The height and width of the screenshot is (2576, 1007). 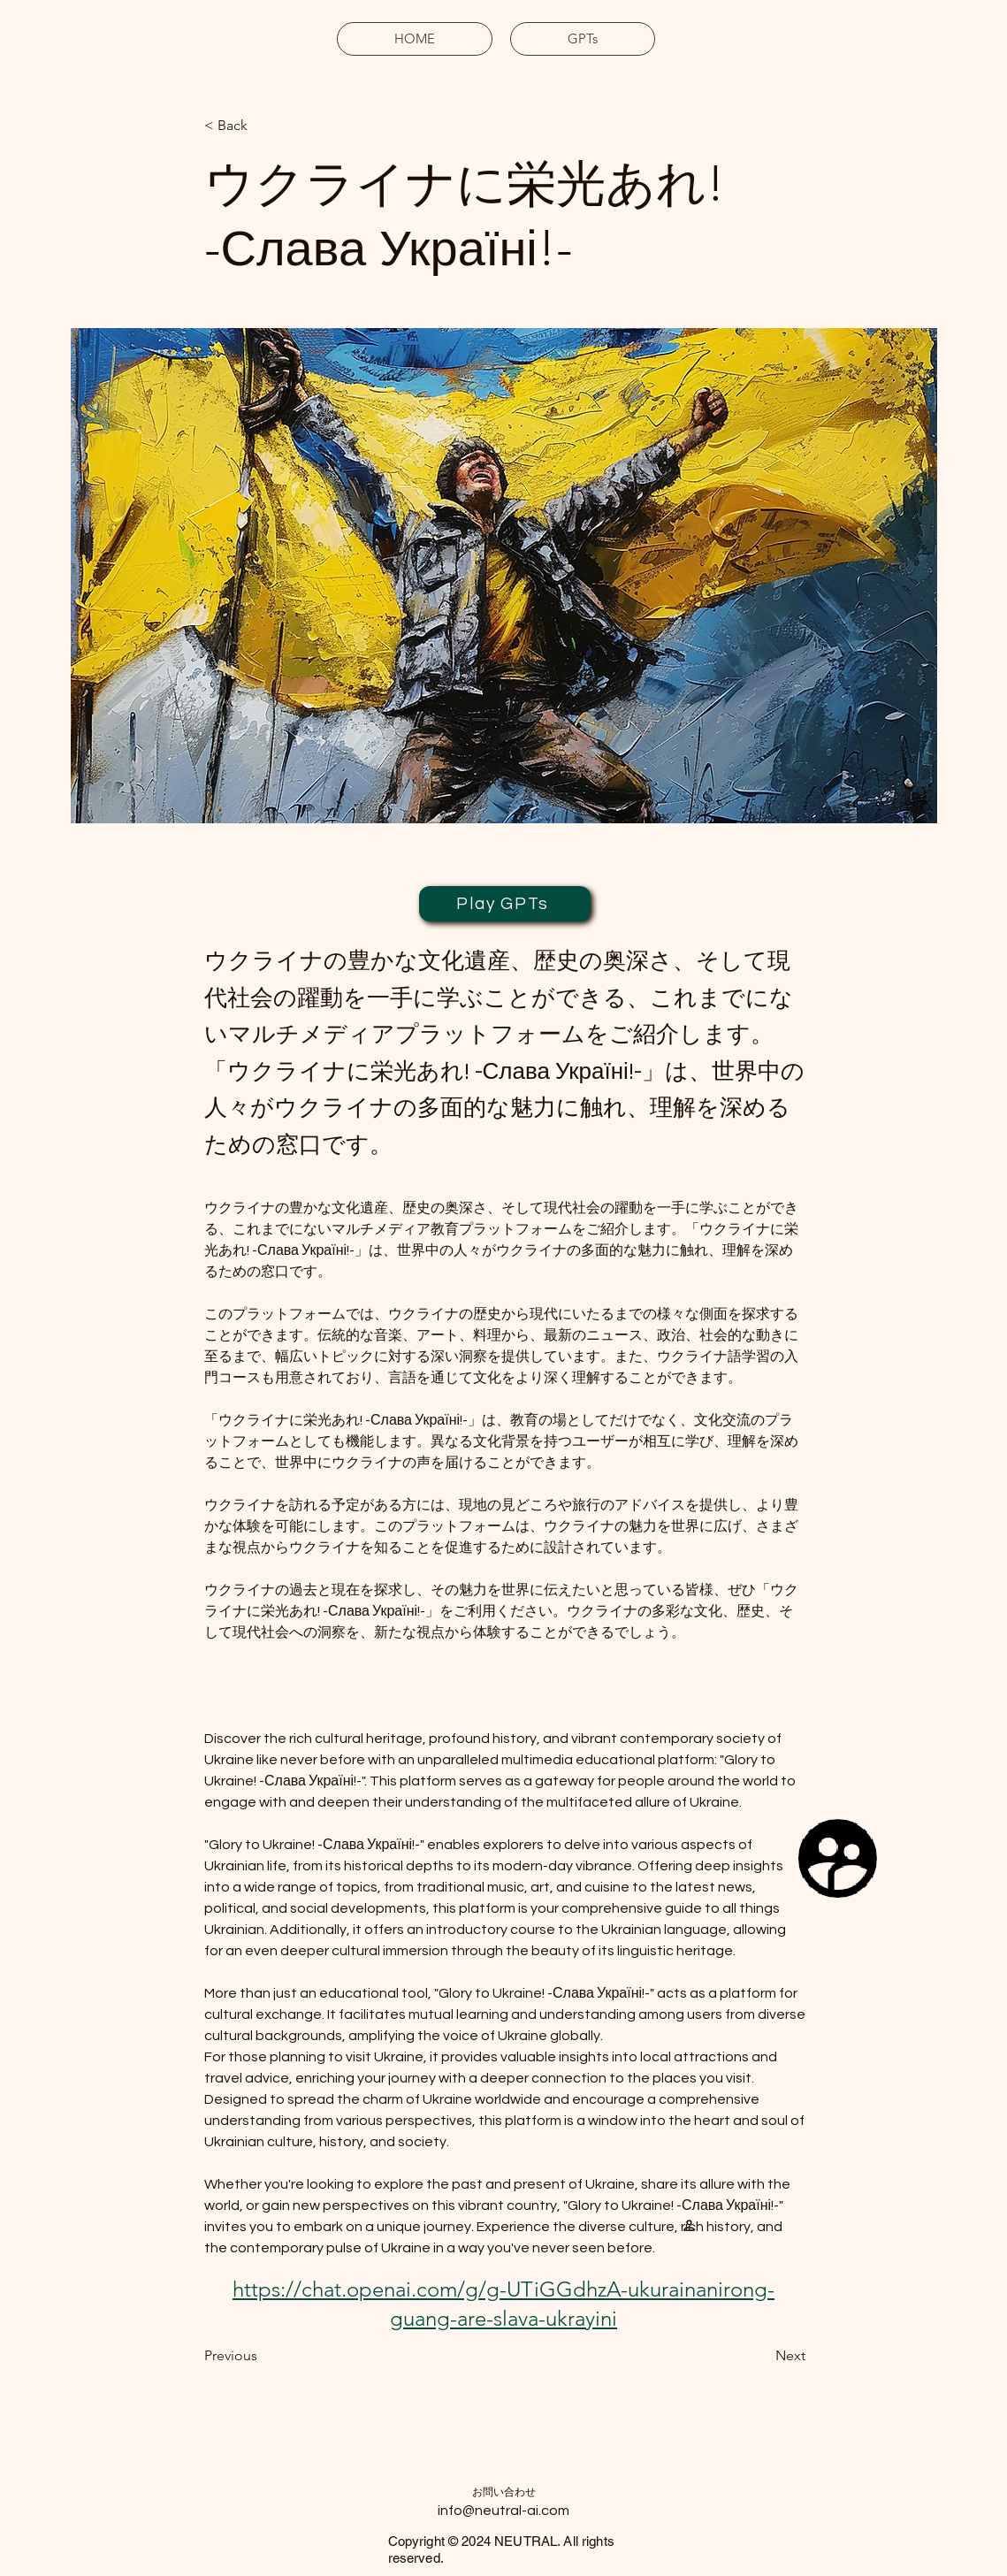 What do you see at coordinates (689, 2225) in the screenshot?
I see `view your profile` at bounding box center [689, 2225].